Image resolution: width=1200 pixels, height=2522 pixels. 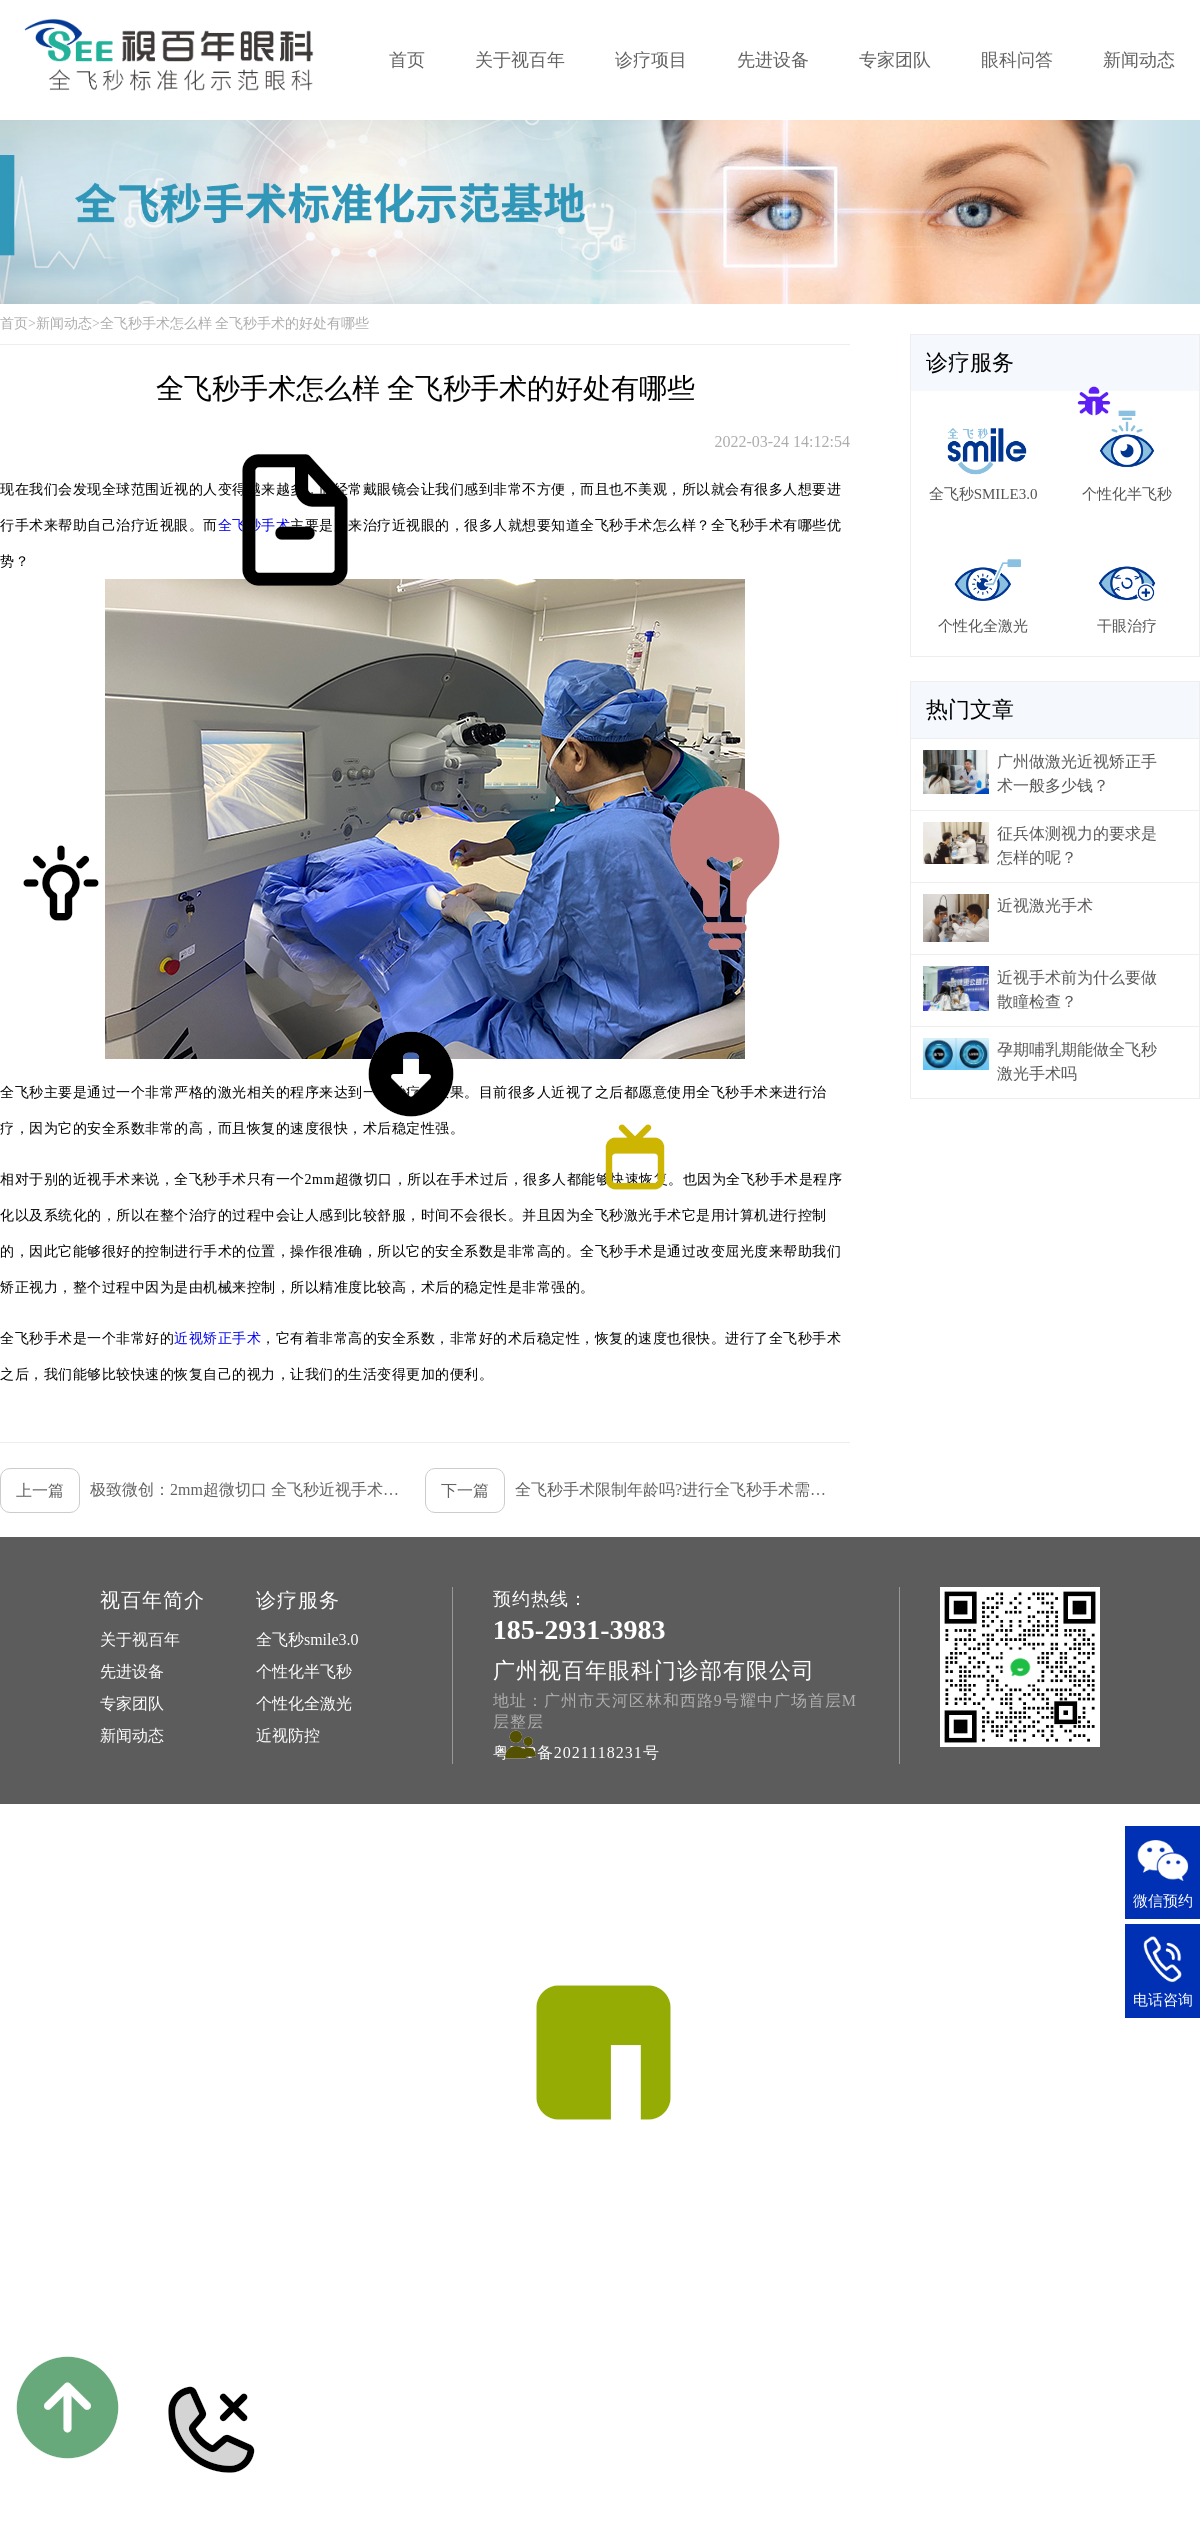 What do you see at coordinates (635, 1157) in the screenshot?
I see `access tv or video streaming` at bounding box center [635, 1157].